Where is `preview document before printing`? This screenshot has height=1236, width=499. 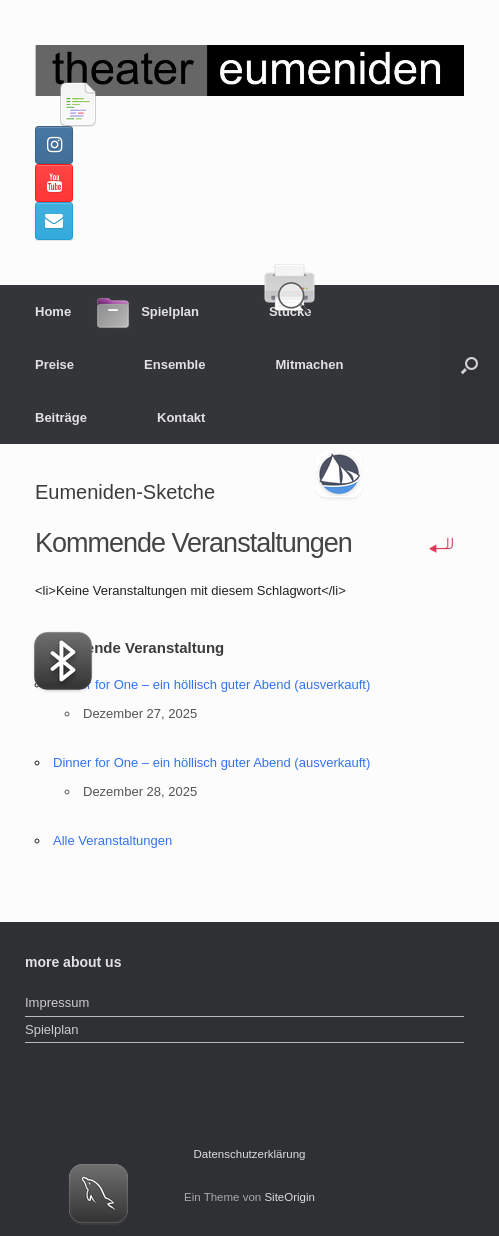 preview document before printing is located at coordinates (289, 287).